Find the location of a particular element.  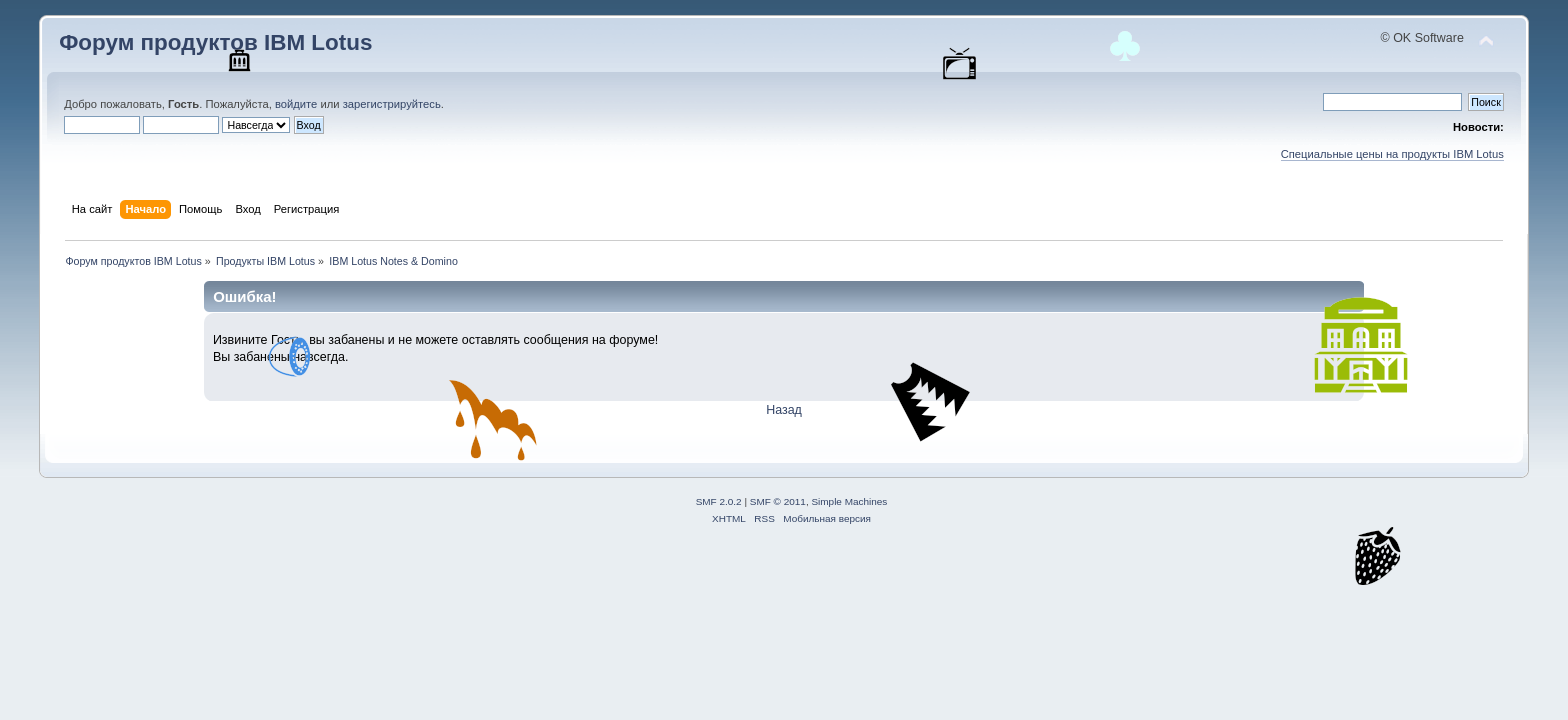

select clubs suit in a card game is located at coordinates (1125, 46).